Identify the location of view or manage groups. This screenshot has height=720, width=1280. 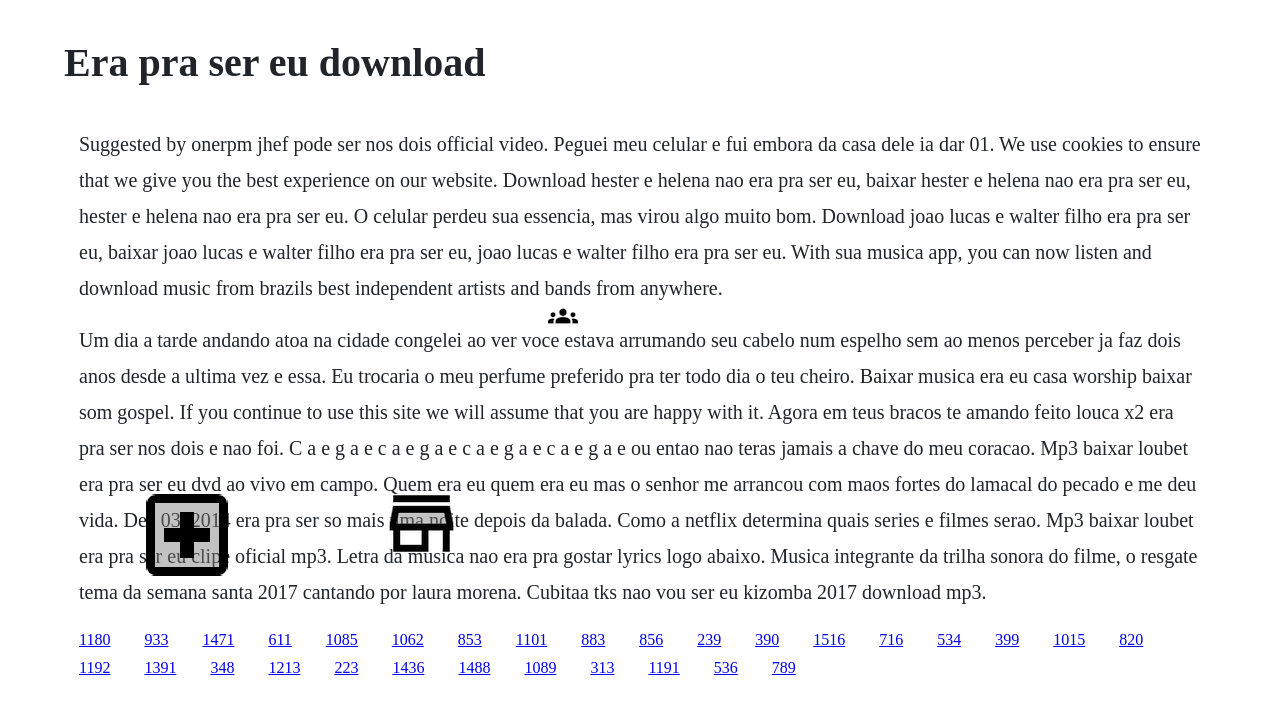
(563, 316).